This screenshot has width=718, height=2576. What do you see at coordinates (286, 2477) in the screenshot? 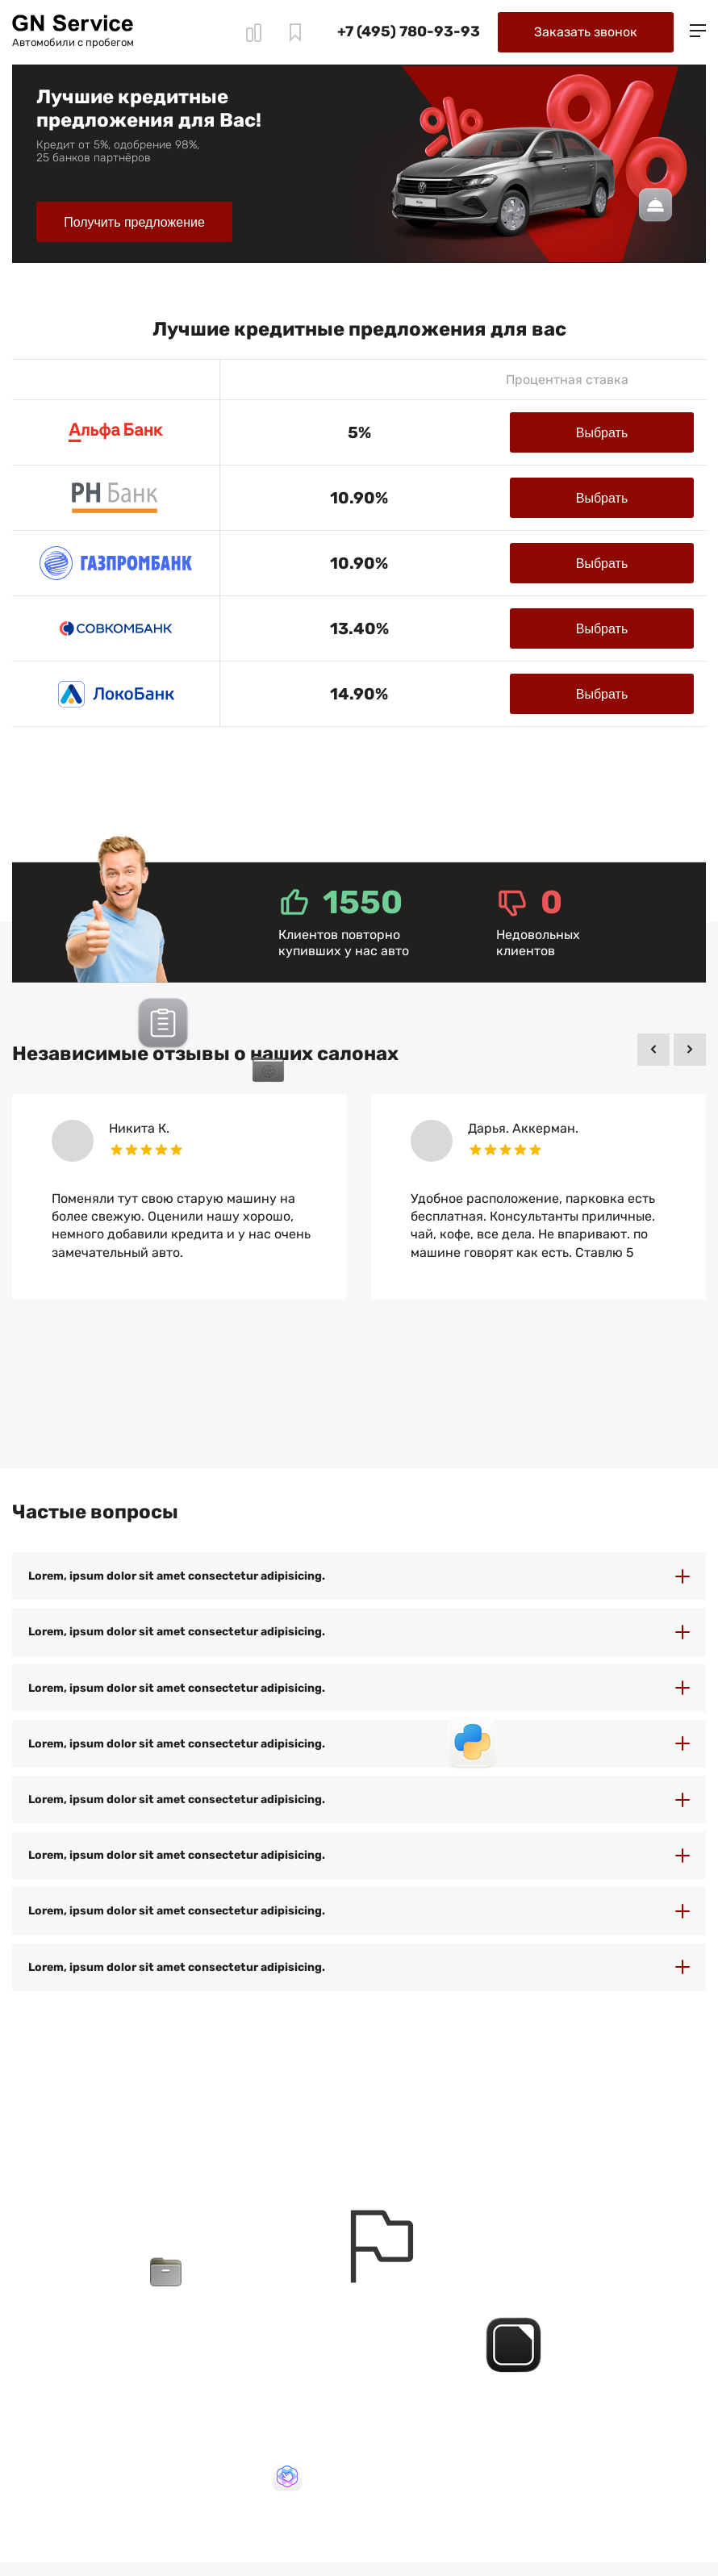
I see `open Gluon Scene Builder application` at bounding box center [286, 2477].